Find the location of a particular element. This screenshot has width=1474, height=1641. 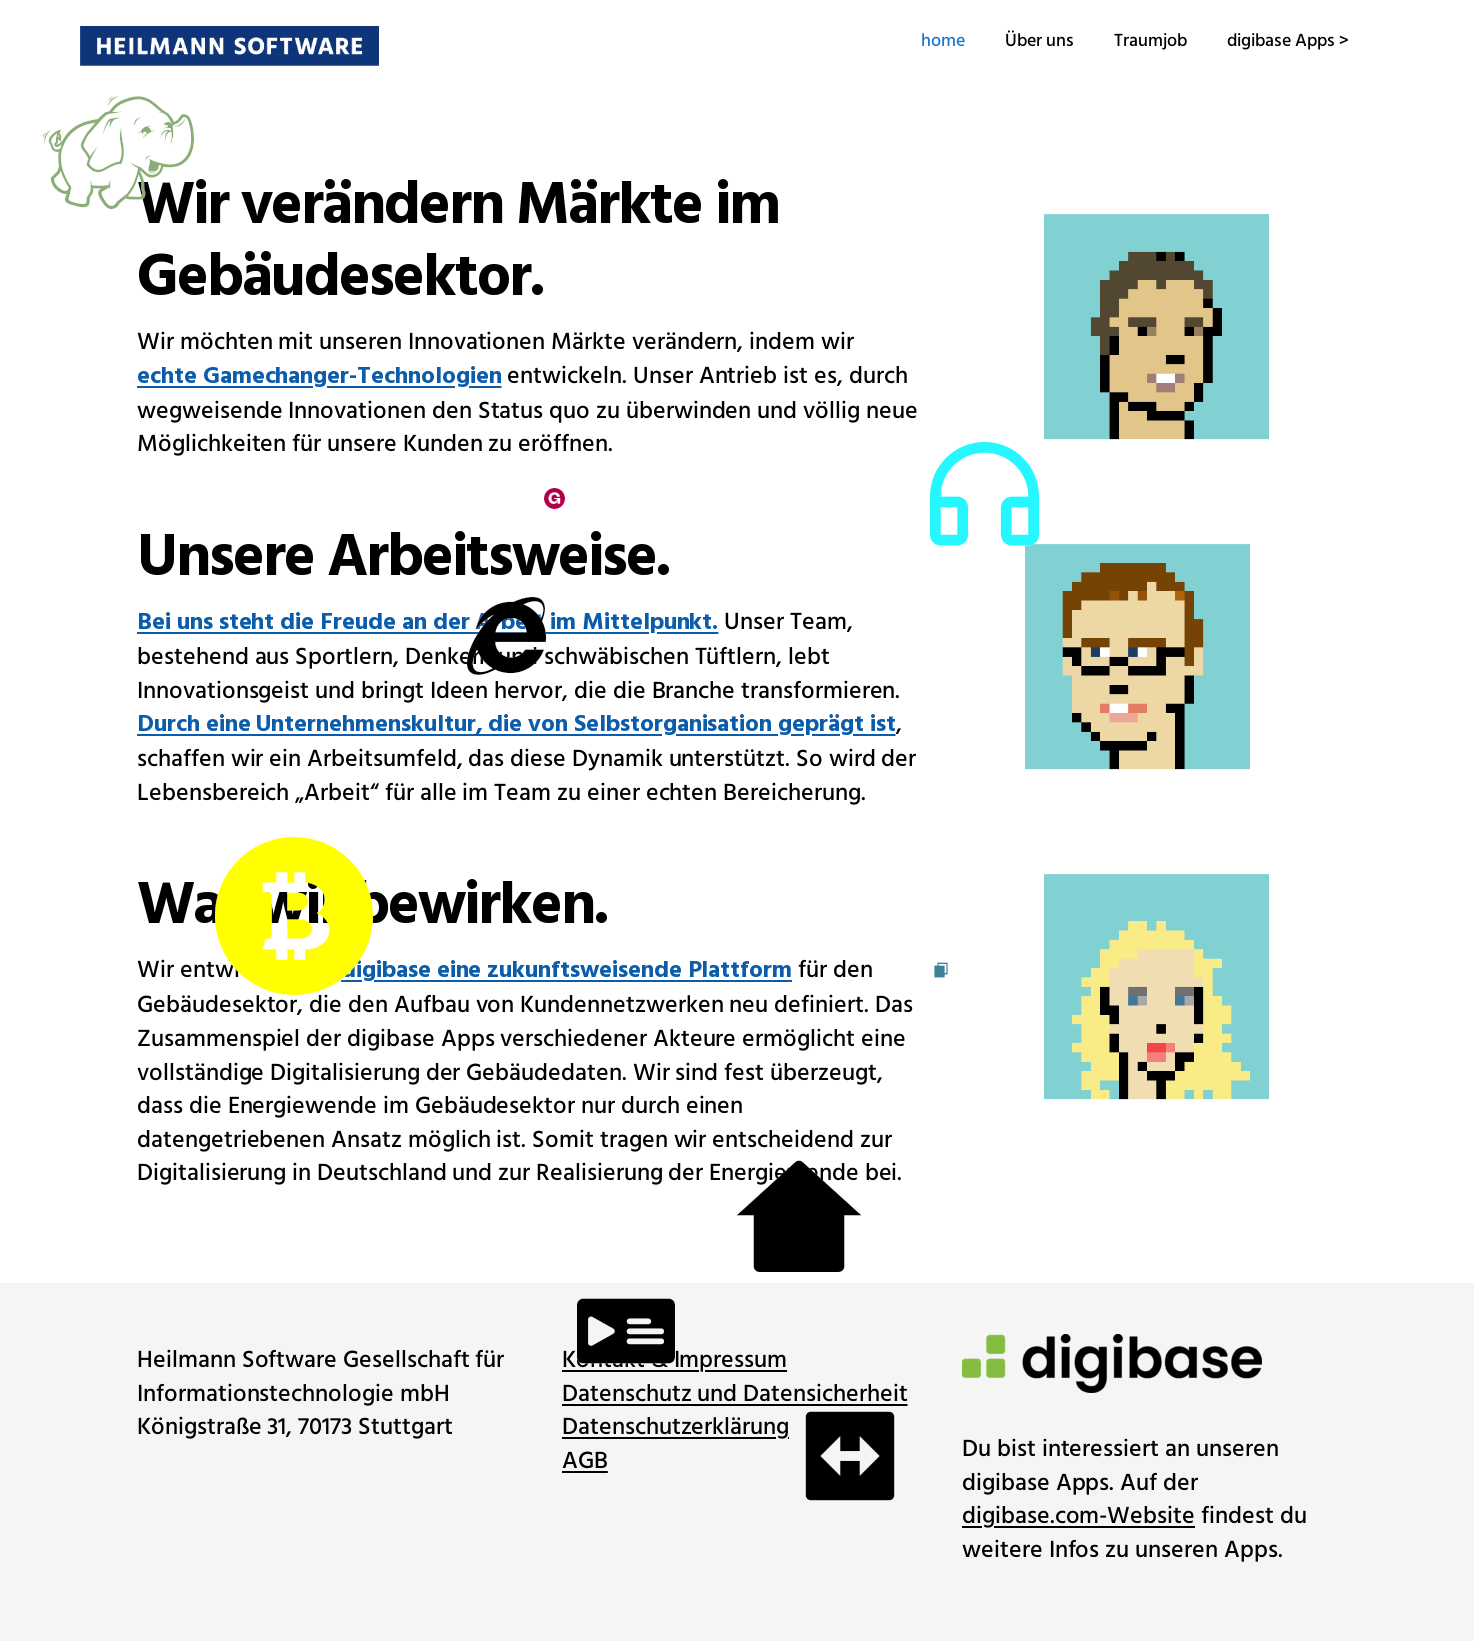

PreMiD logo - indicates Discord rich presence integration is located at coordinates (626, 1331).